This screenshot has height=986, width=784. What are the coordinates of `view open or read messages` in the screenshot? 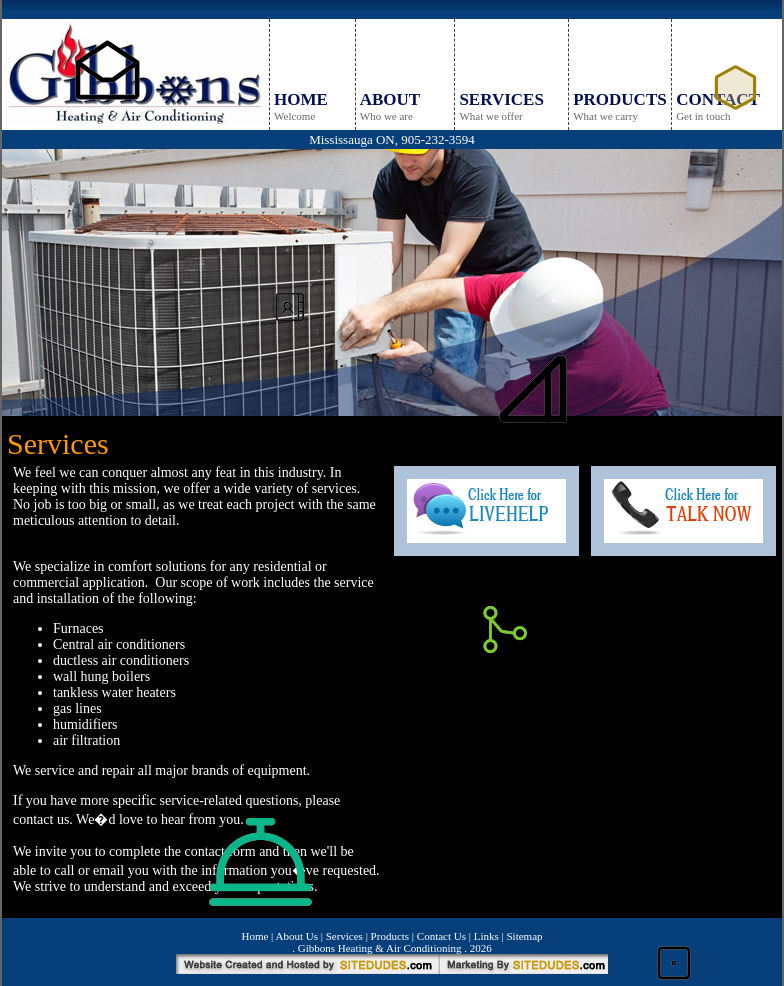 It's located at (107, 72).